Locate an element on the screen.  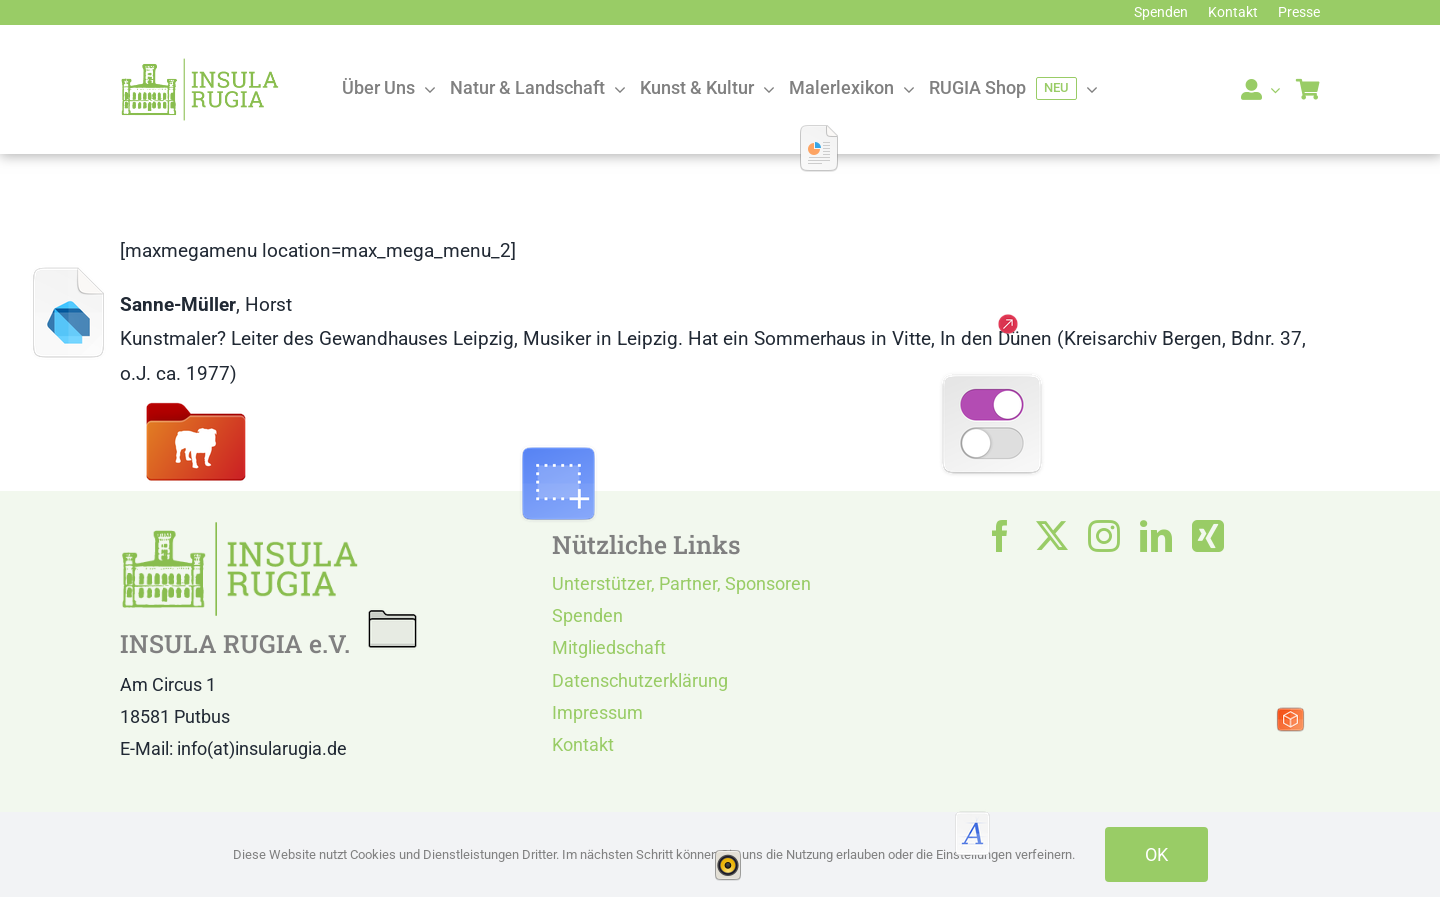
dart programming language source file is located at coordinates (68, 312).